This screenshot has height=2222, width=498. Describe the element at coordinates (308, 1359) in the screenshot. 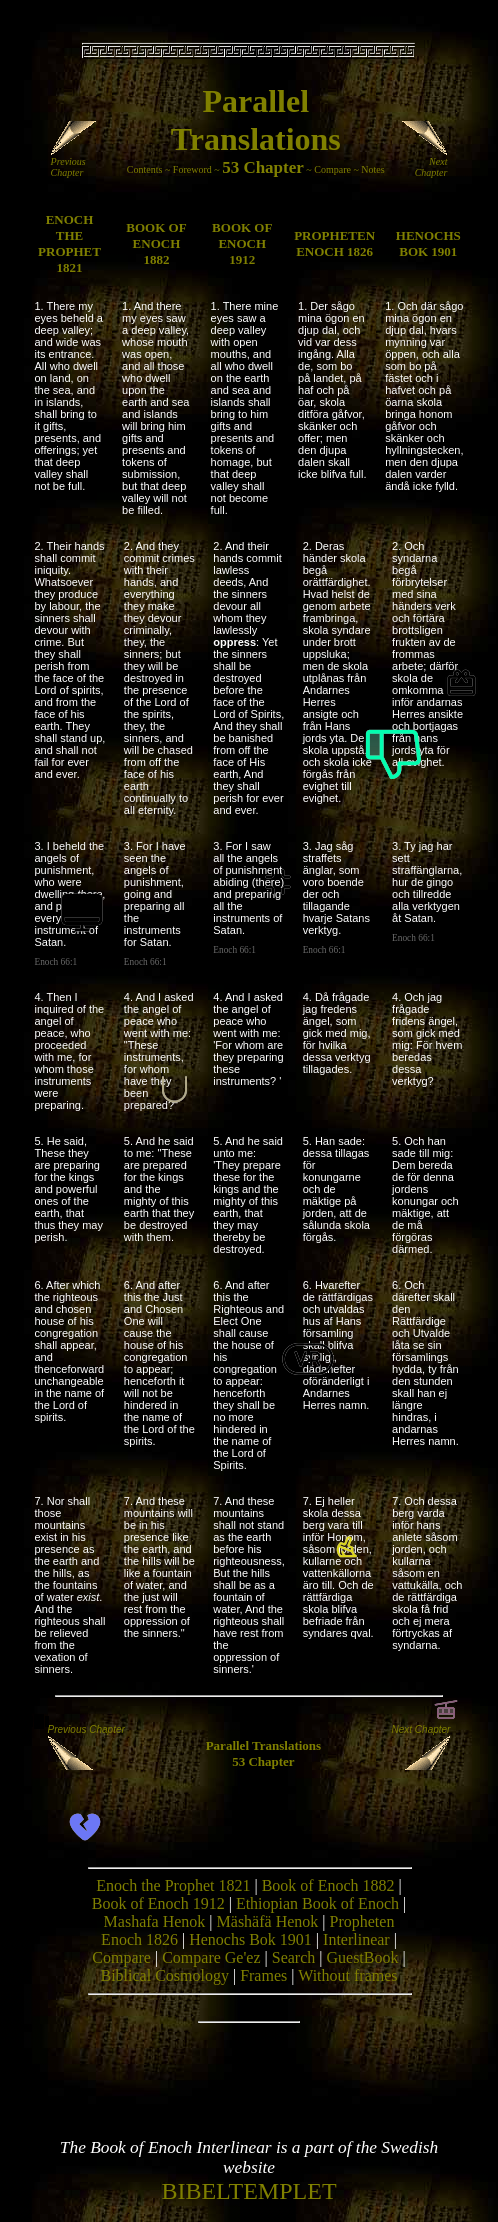

I see `access virtual reality mode or settings` at that location.